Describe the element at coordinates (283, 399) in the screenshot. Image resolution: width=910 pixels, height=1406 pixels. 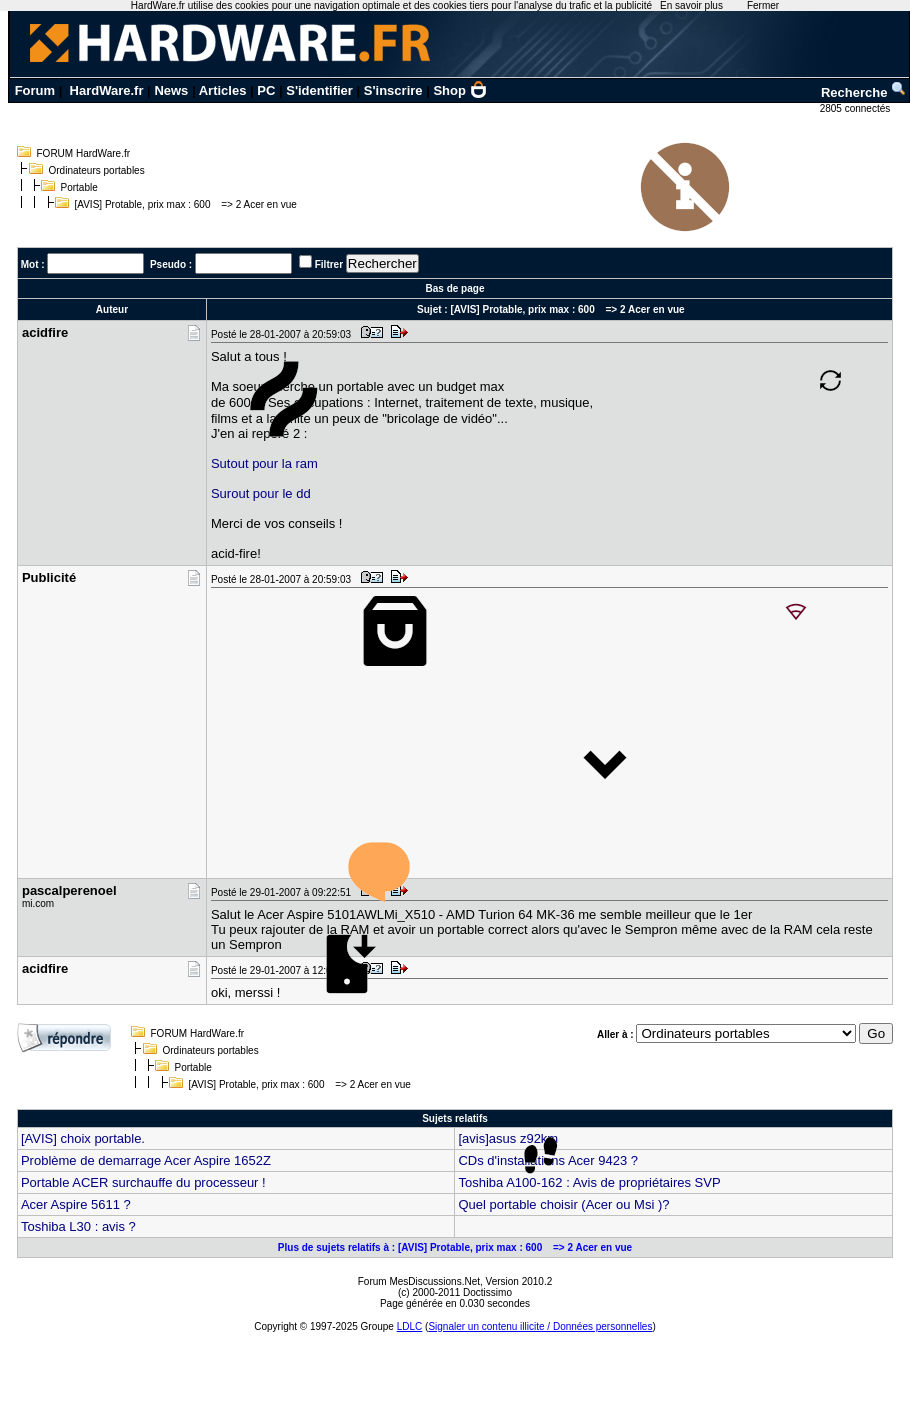
I see `hotjar analytics and feedback tool logo` at that location.